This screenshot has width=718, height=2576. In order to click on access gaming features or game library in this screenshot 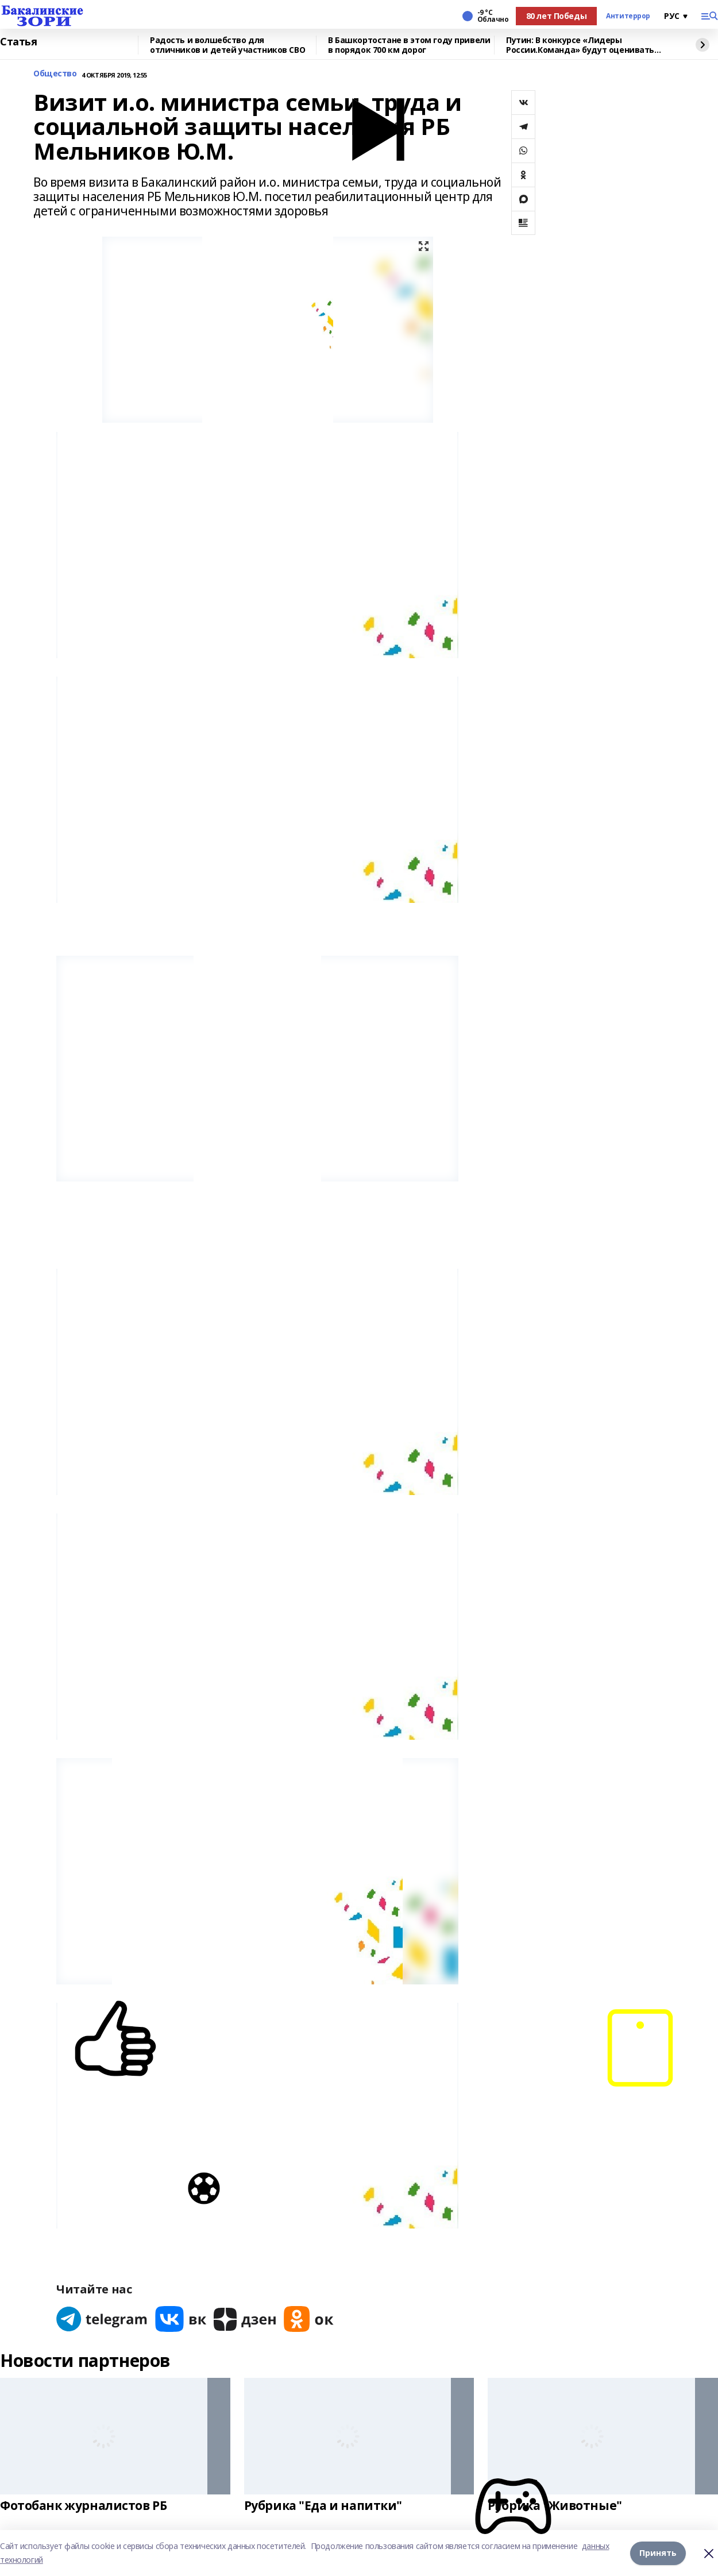, I will do `click(513, 2506)`.